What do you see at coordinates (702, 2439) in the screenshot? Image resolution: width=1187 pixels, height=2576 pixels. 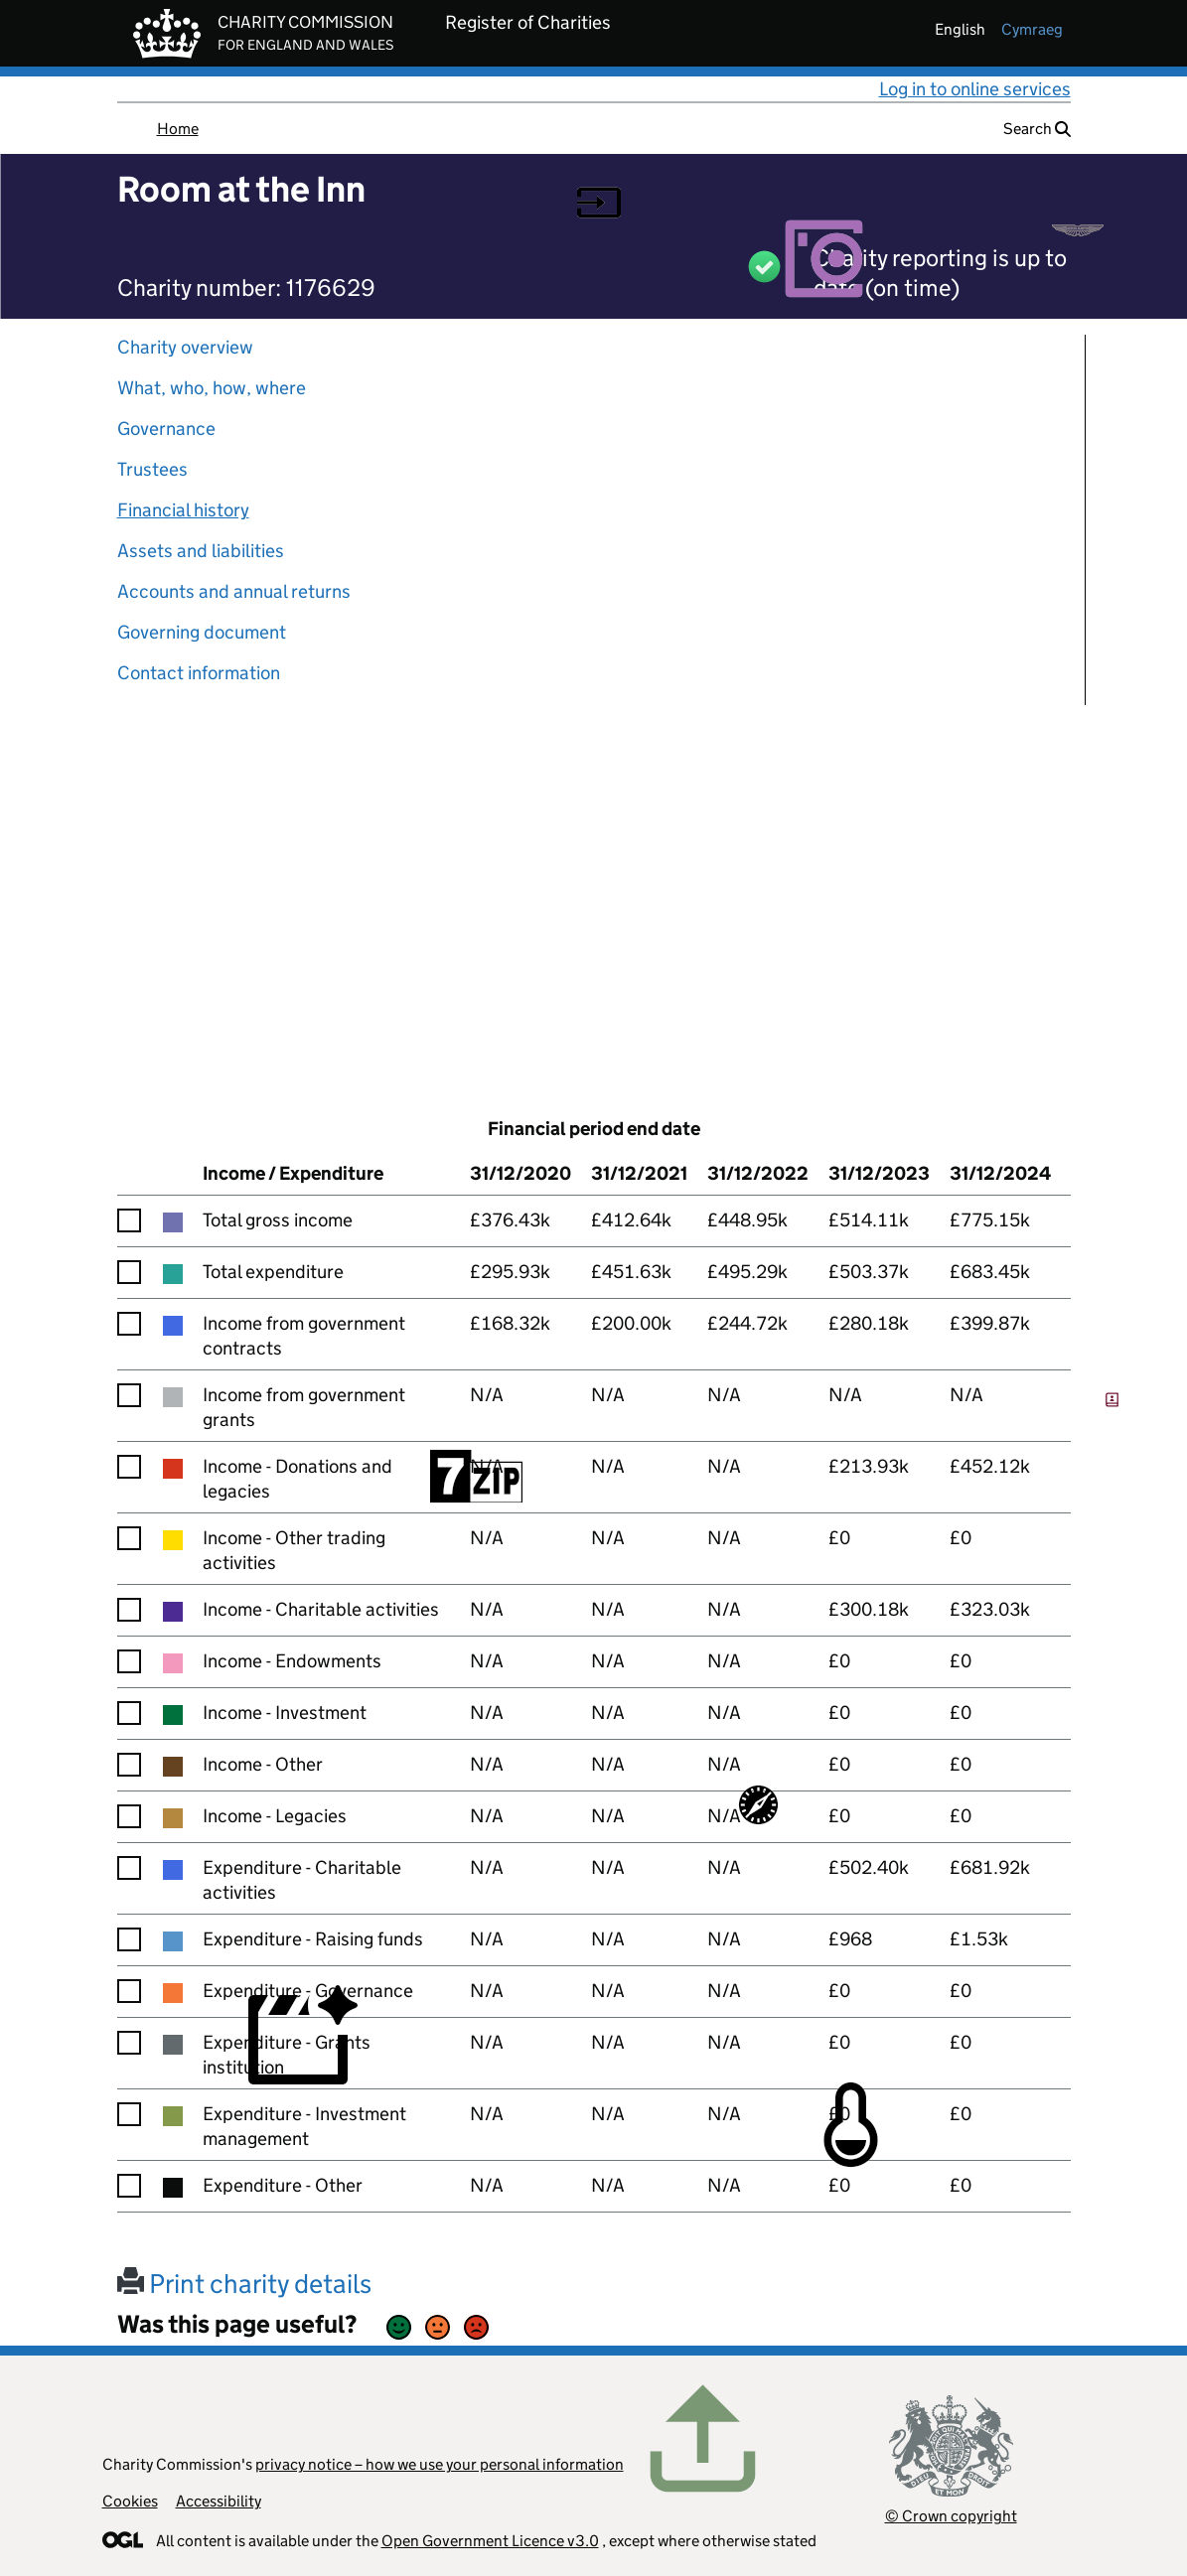 I see `share content with others` at bounding box center [702, 2439].